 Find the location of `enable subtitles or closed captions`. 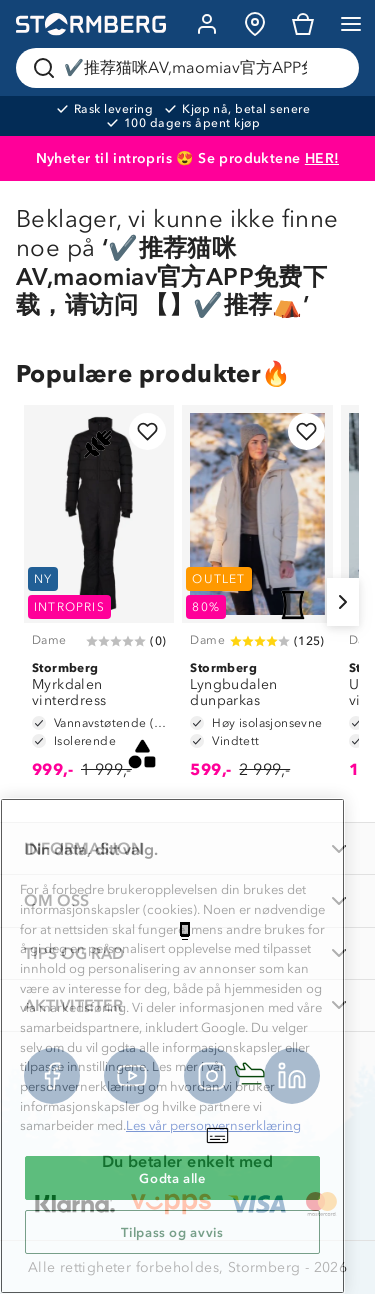

enable subtitles or closed captions is located at coordinates (217, 1135).